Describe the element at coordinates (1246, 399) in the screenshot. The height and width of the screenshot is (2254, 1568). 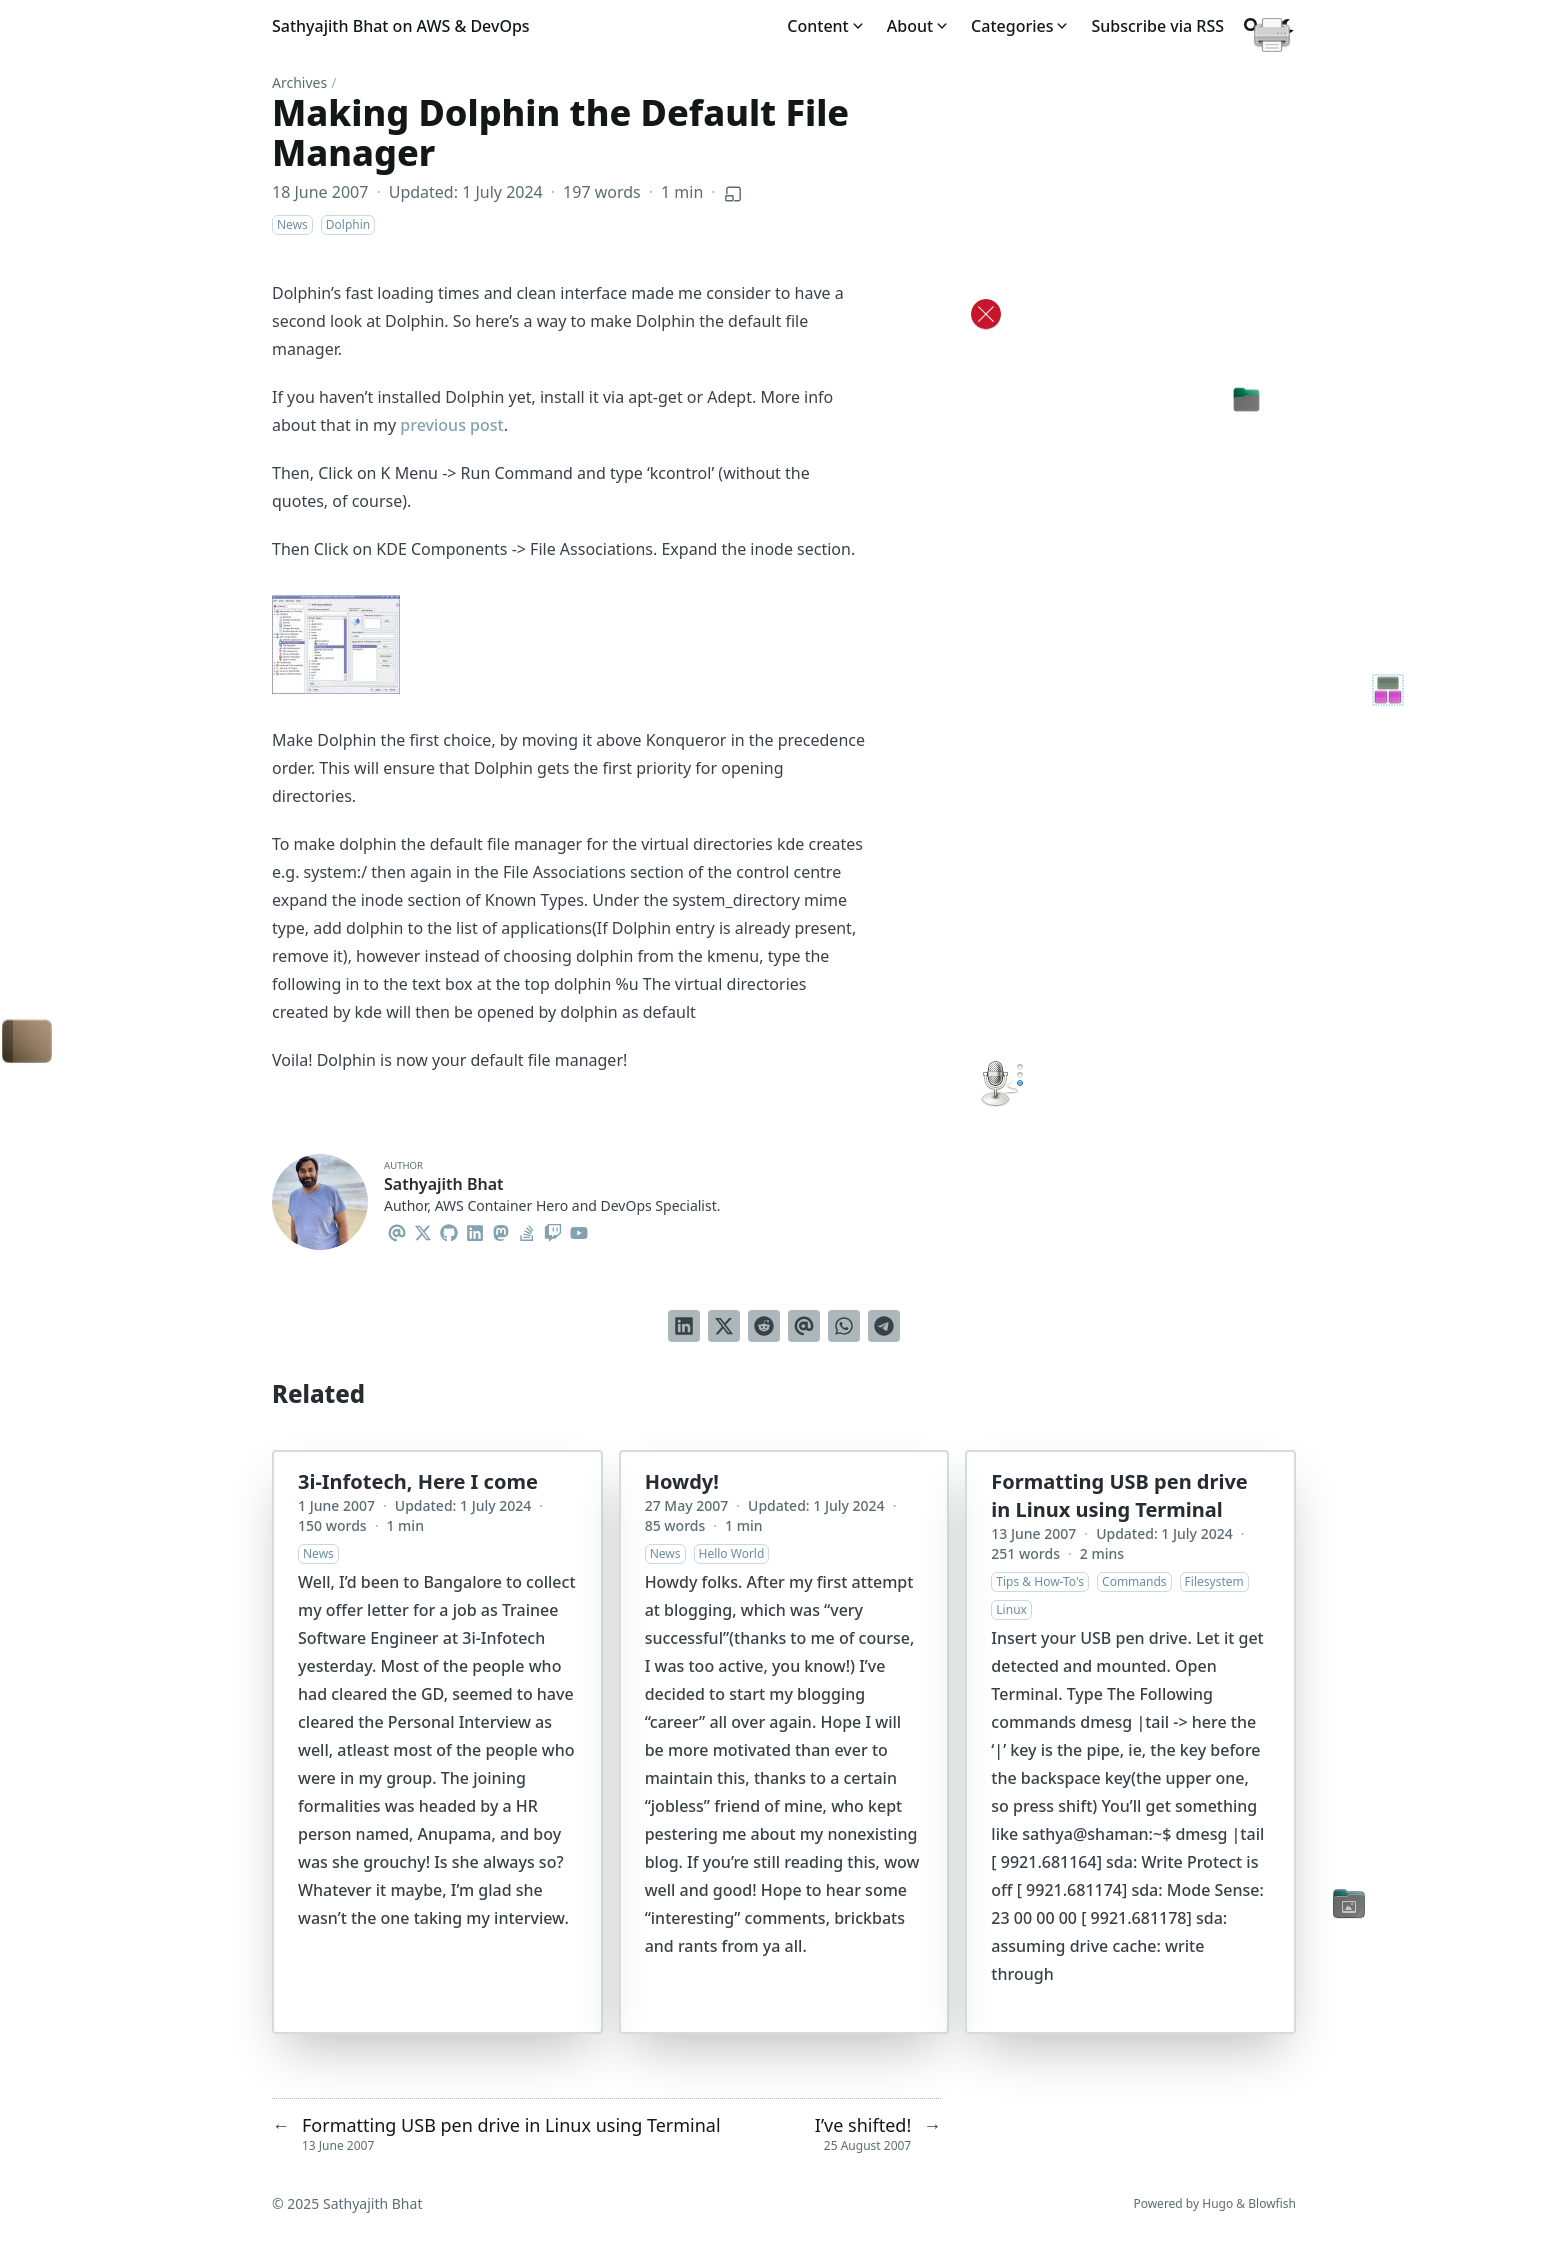
I see `indicates a folder is ready to accept a dropped file` at that location.